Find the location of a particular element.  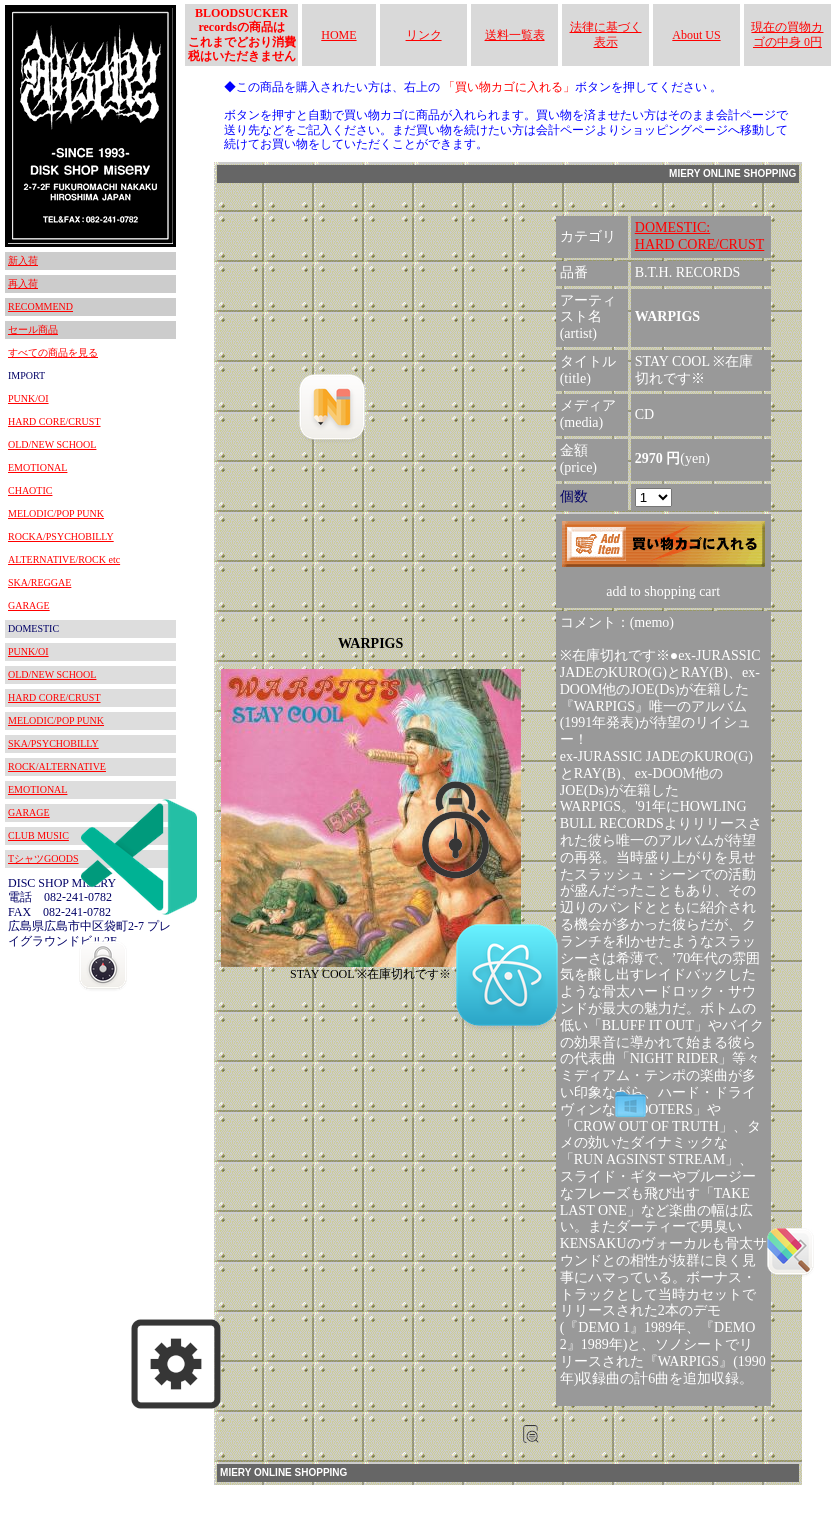

launch an electron-based application is located at coordinates (507, 975).